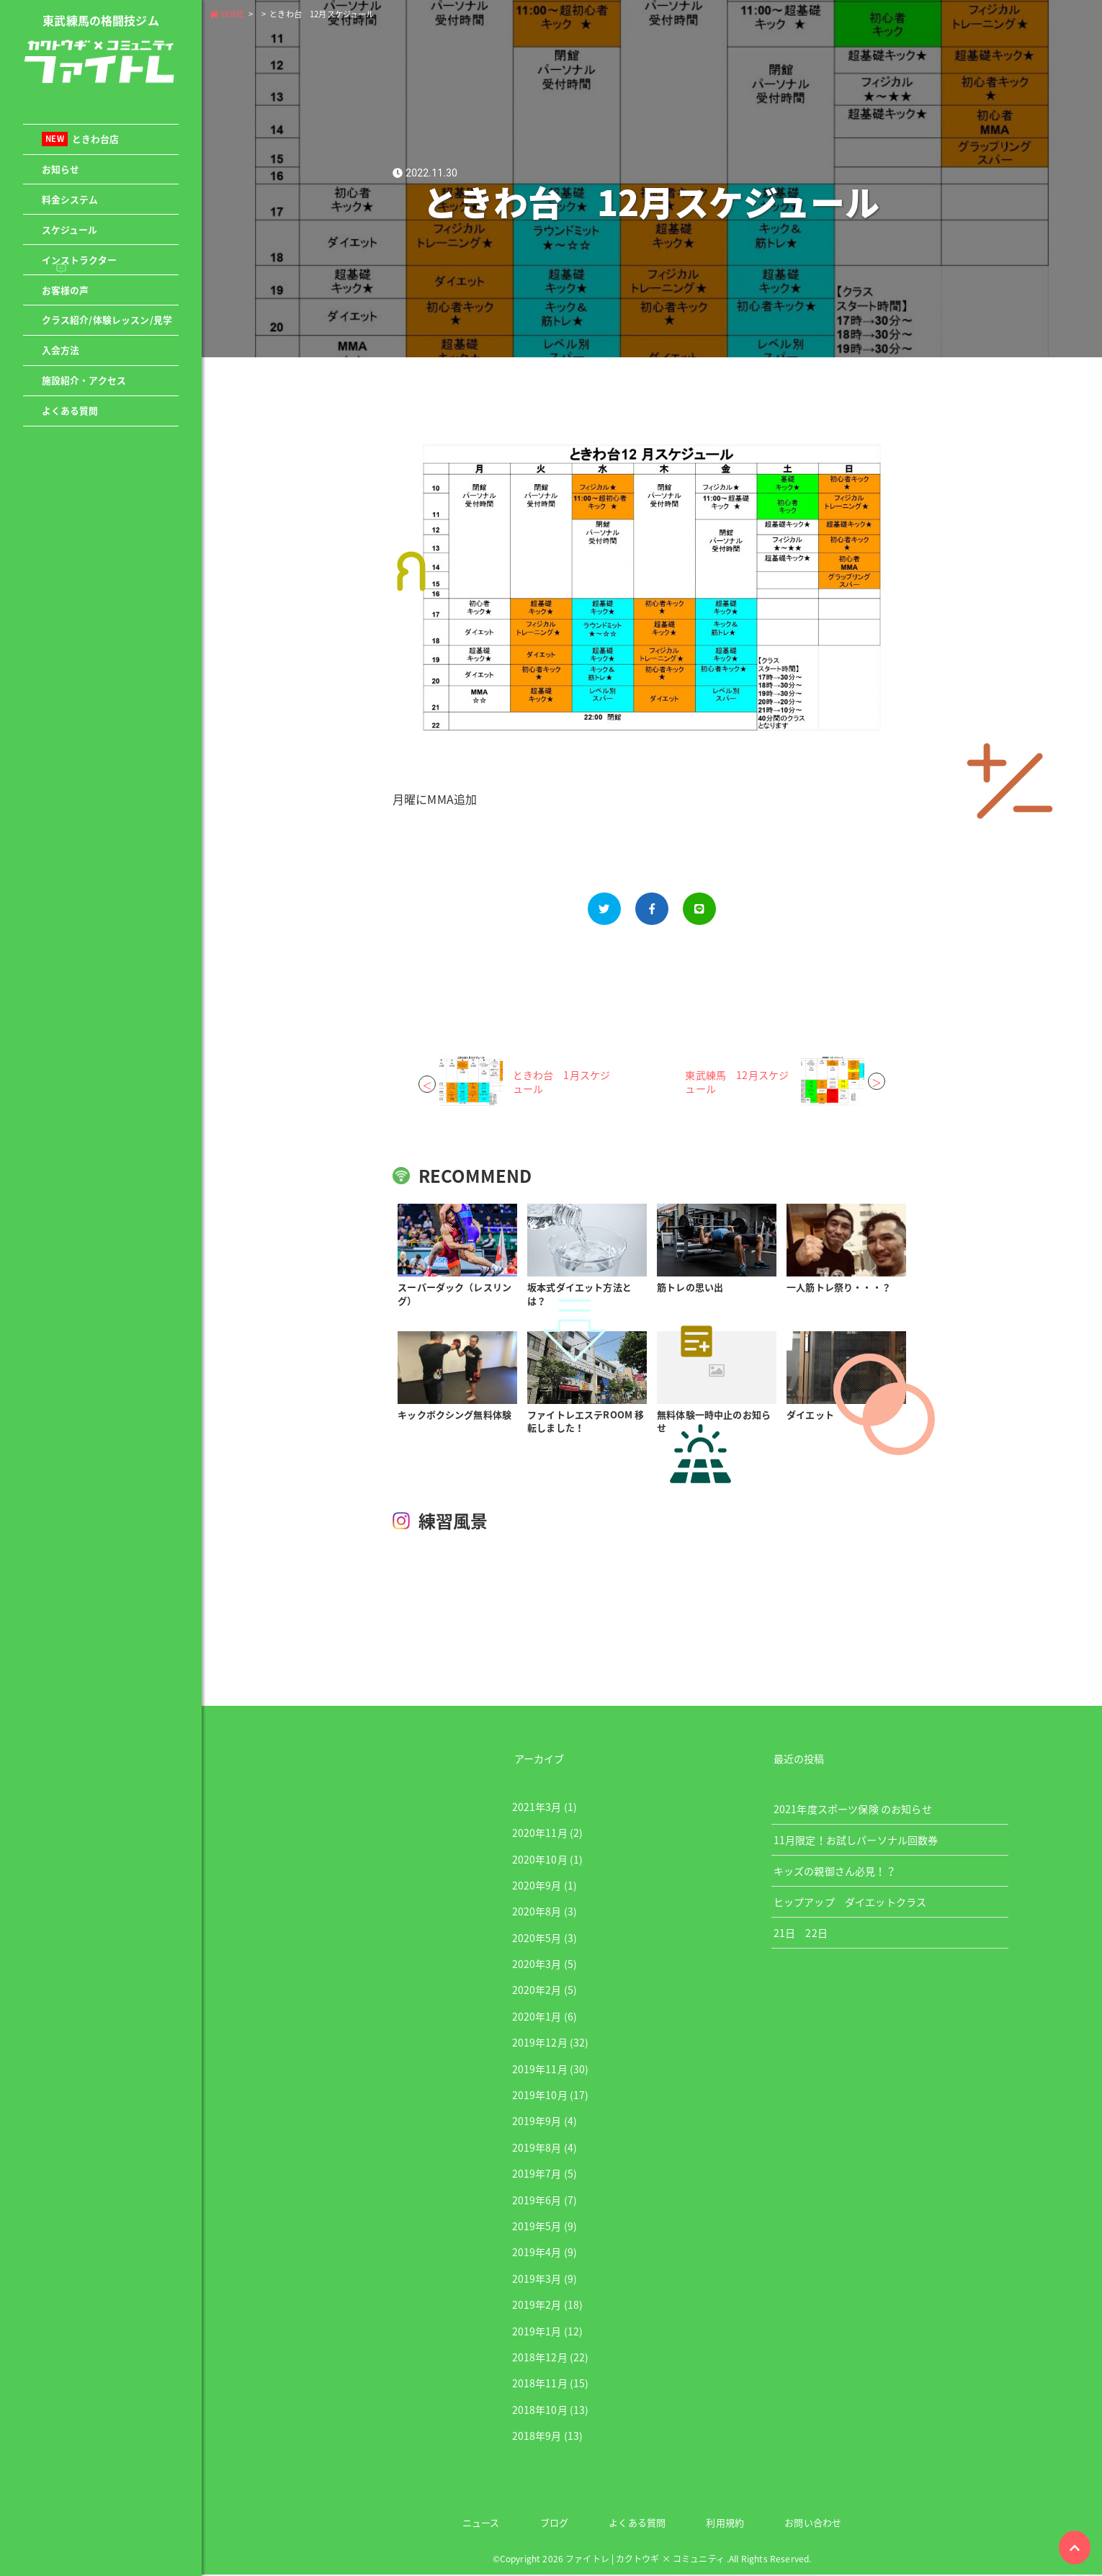 The image size is (1102, 2576). I want to click on switch to Thai language input, so click(411, 571).